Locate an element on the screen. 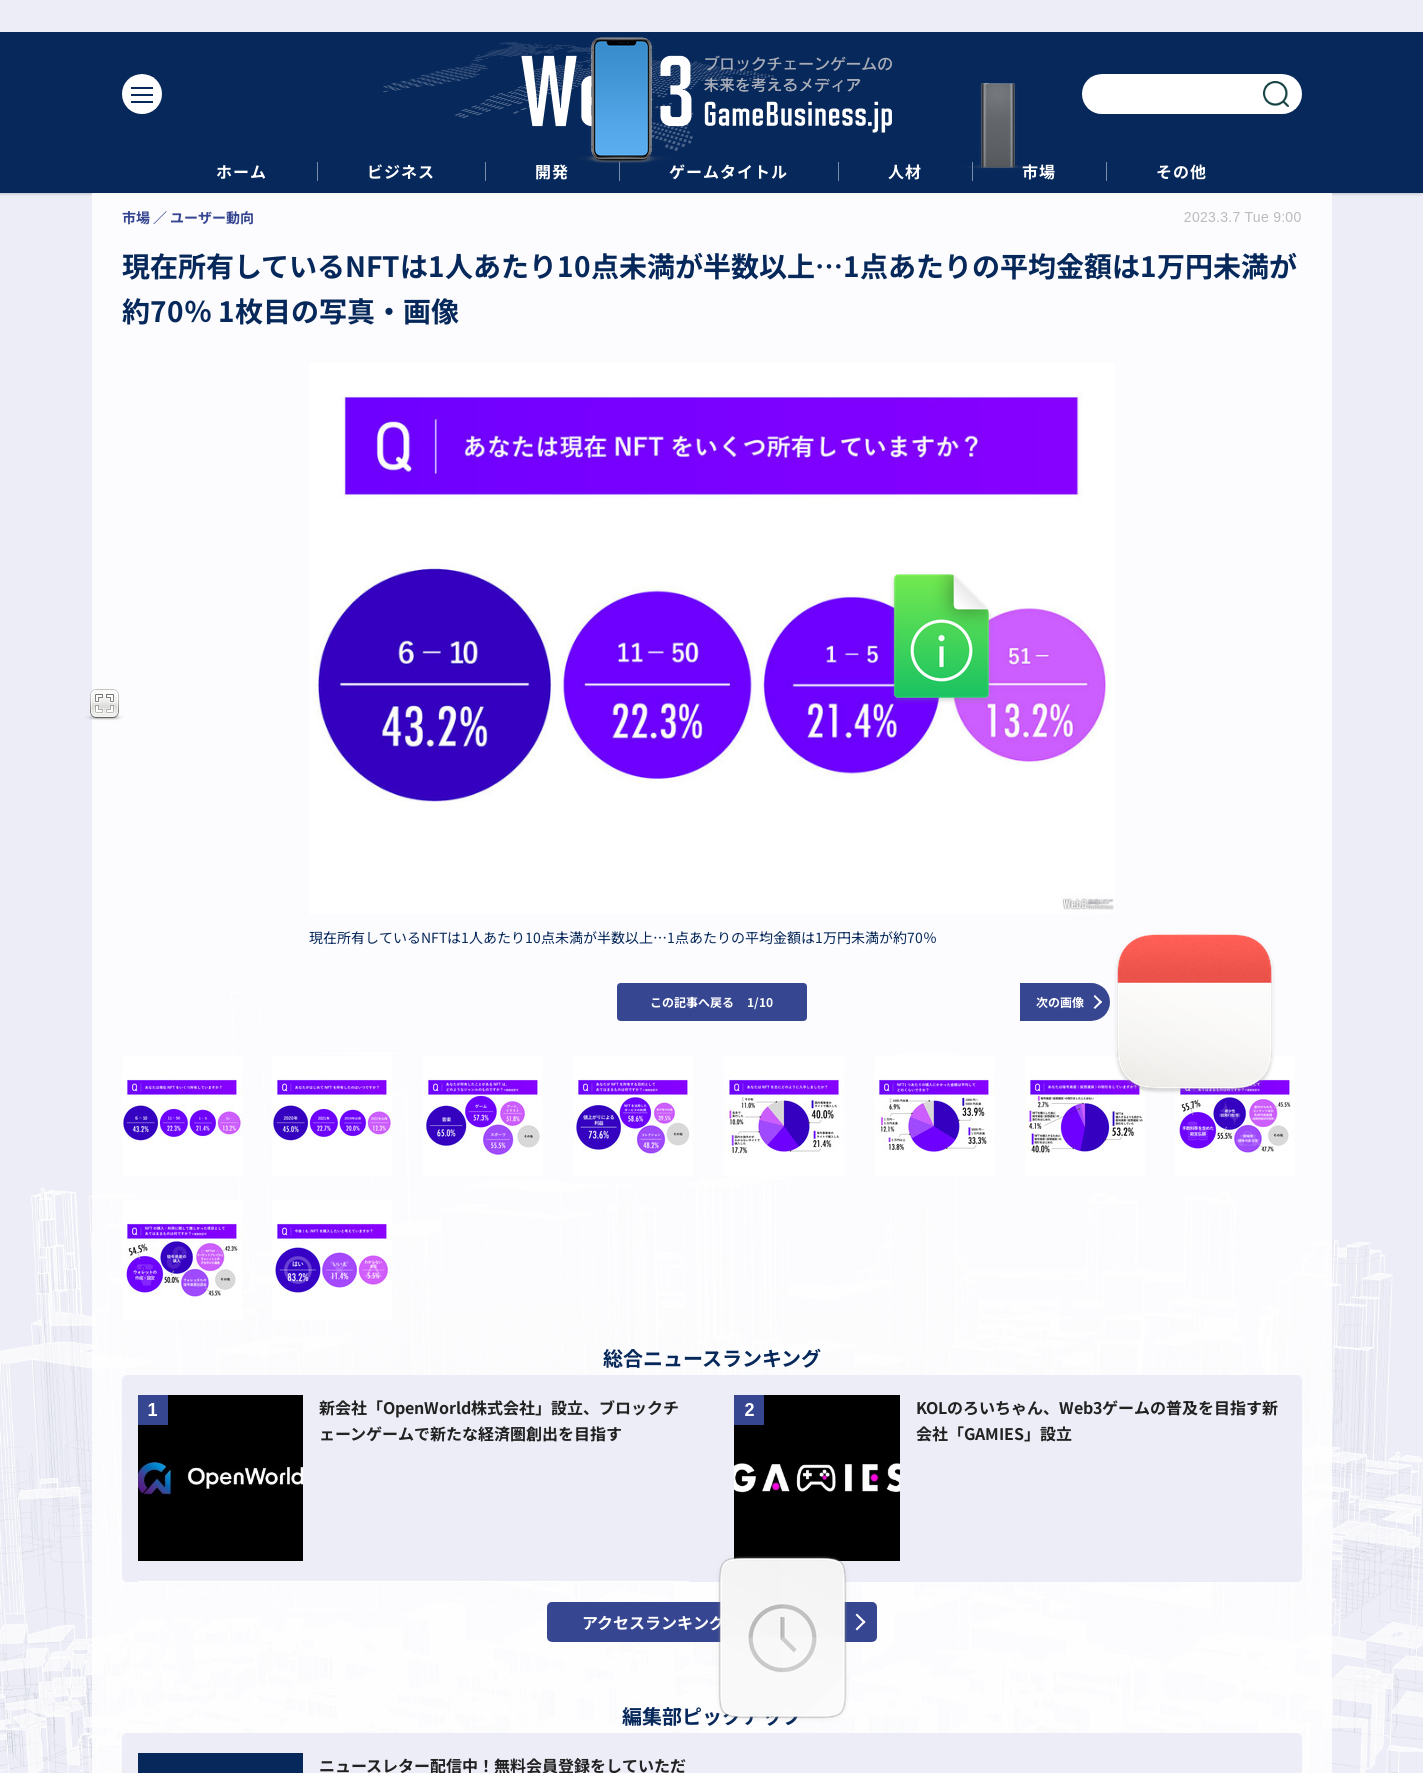 The width and height of the screenshot is (1423, 1773). image is currently loading is located at coordinates (782, 1637).